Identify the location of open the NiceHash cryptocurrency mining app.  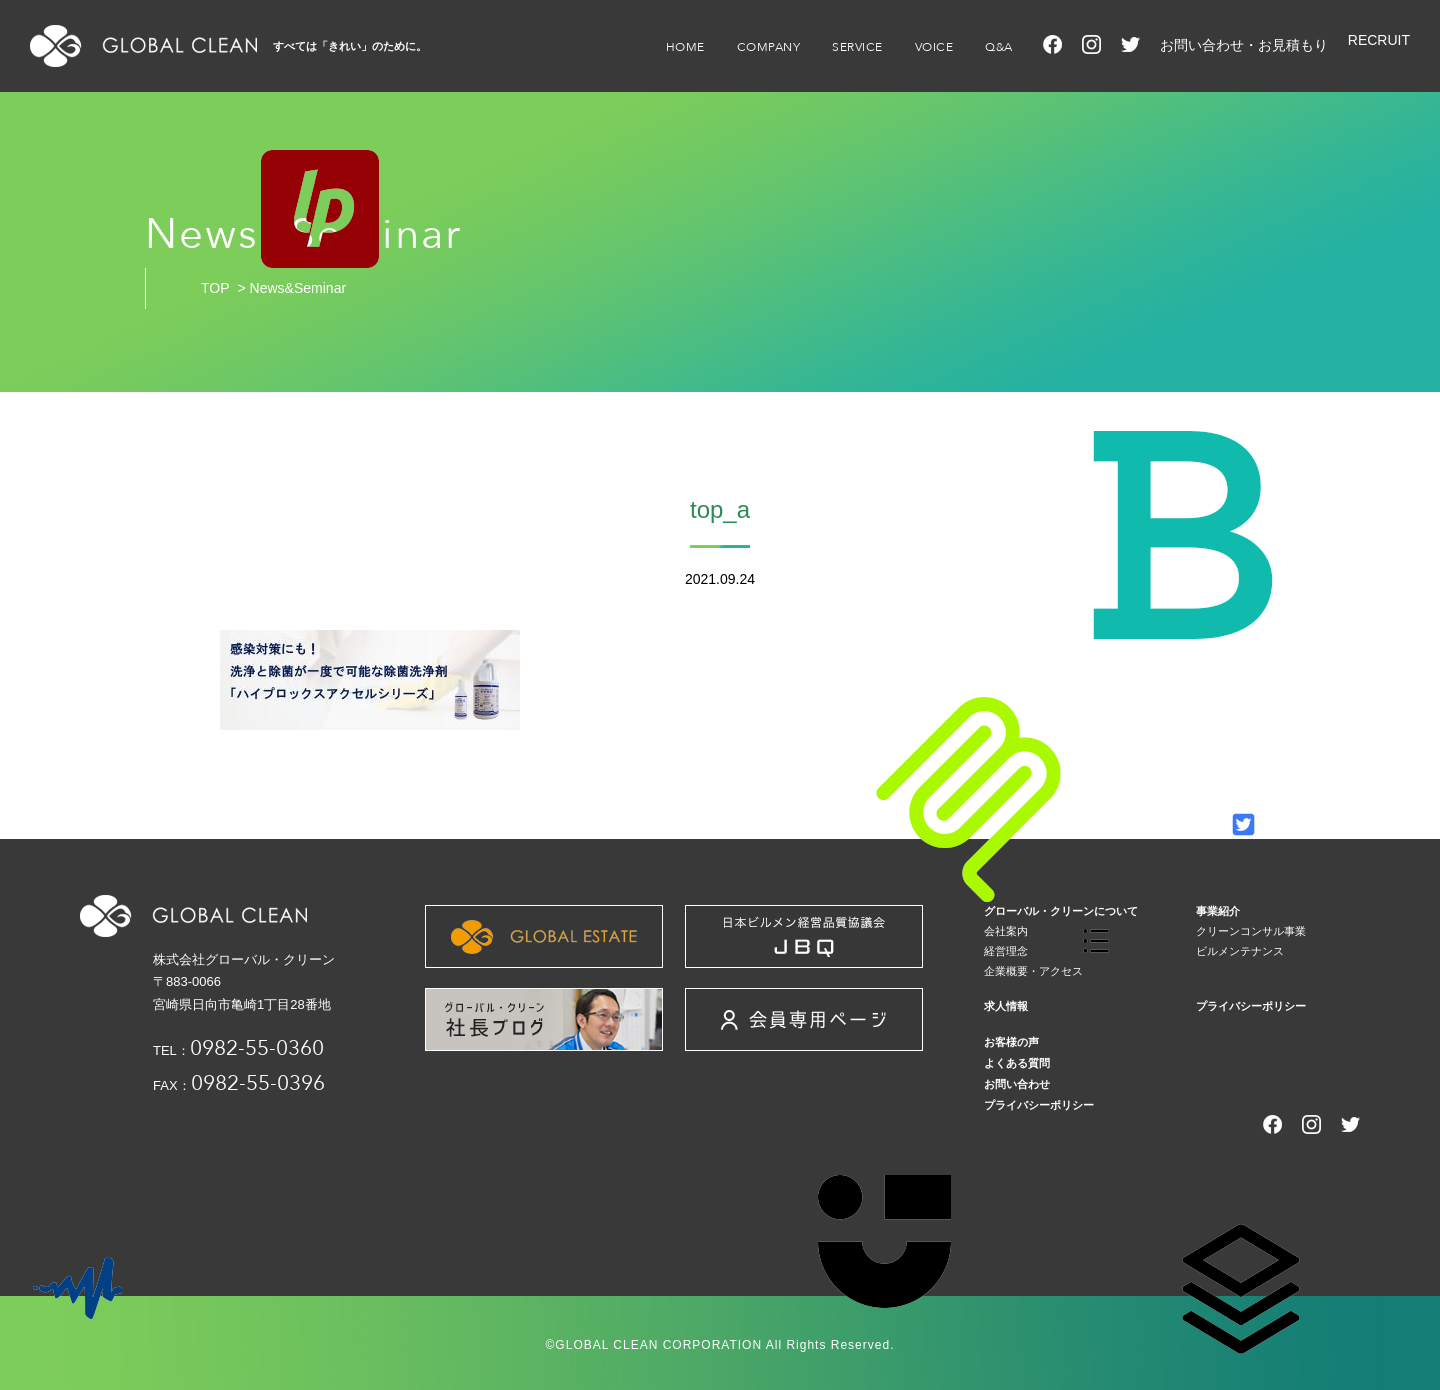
(884, 1241).